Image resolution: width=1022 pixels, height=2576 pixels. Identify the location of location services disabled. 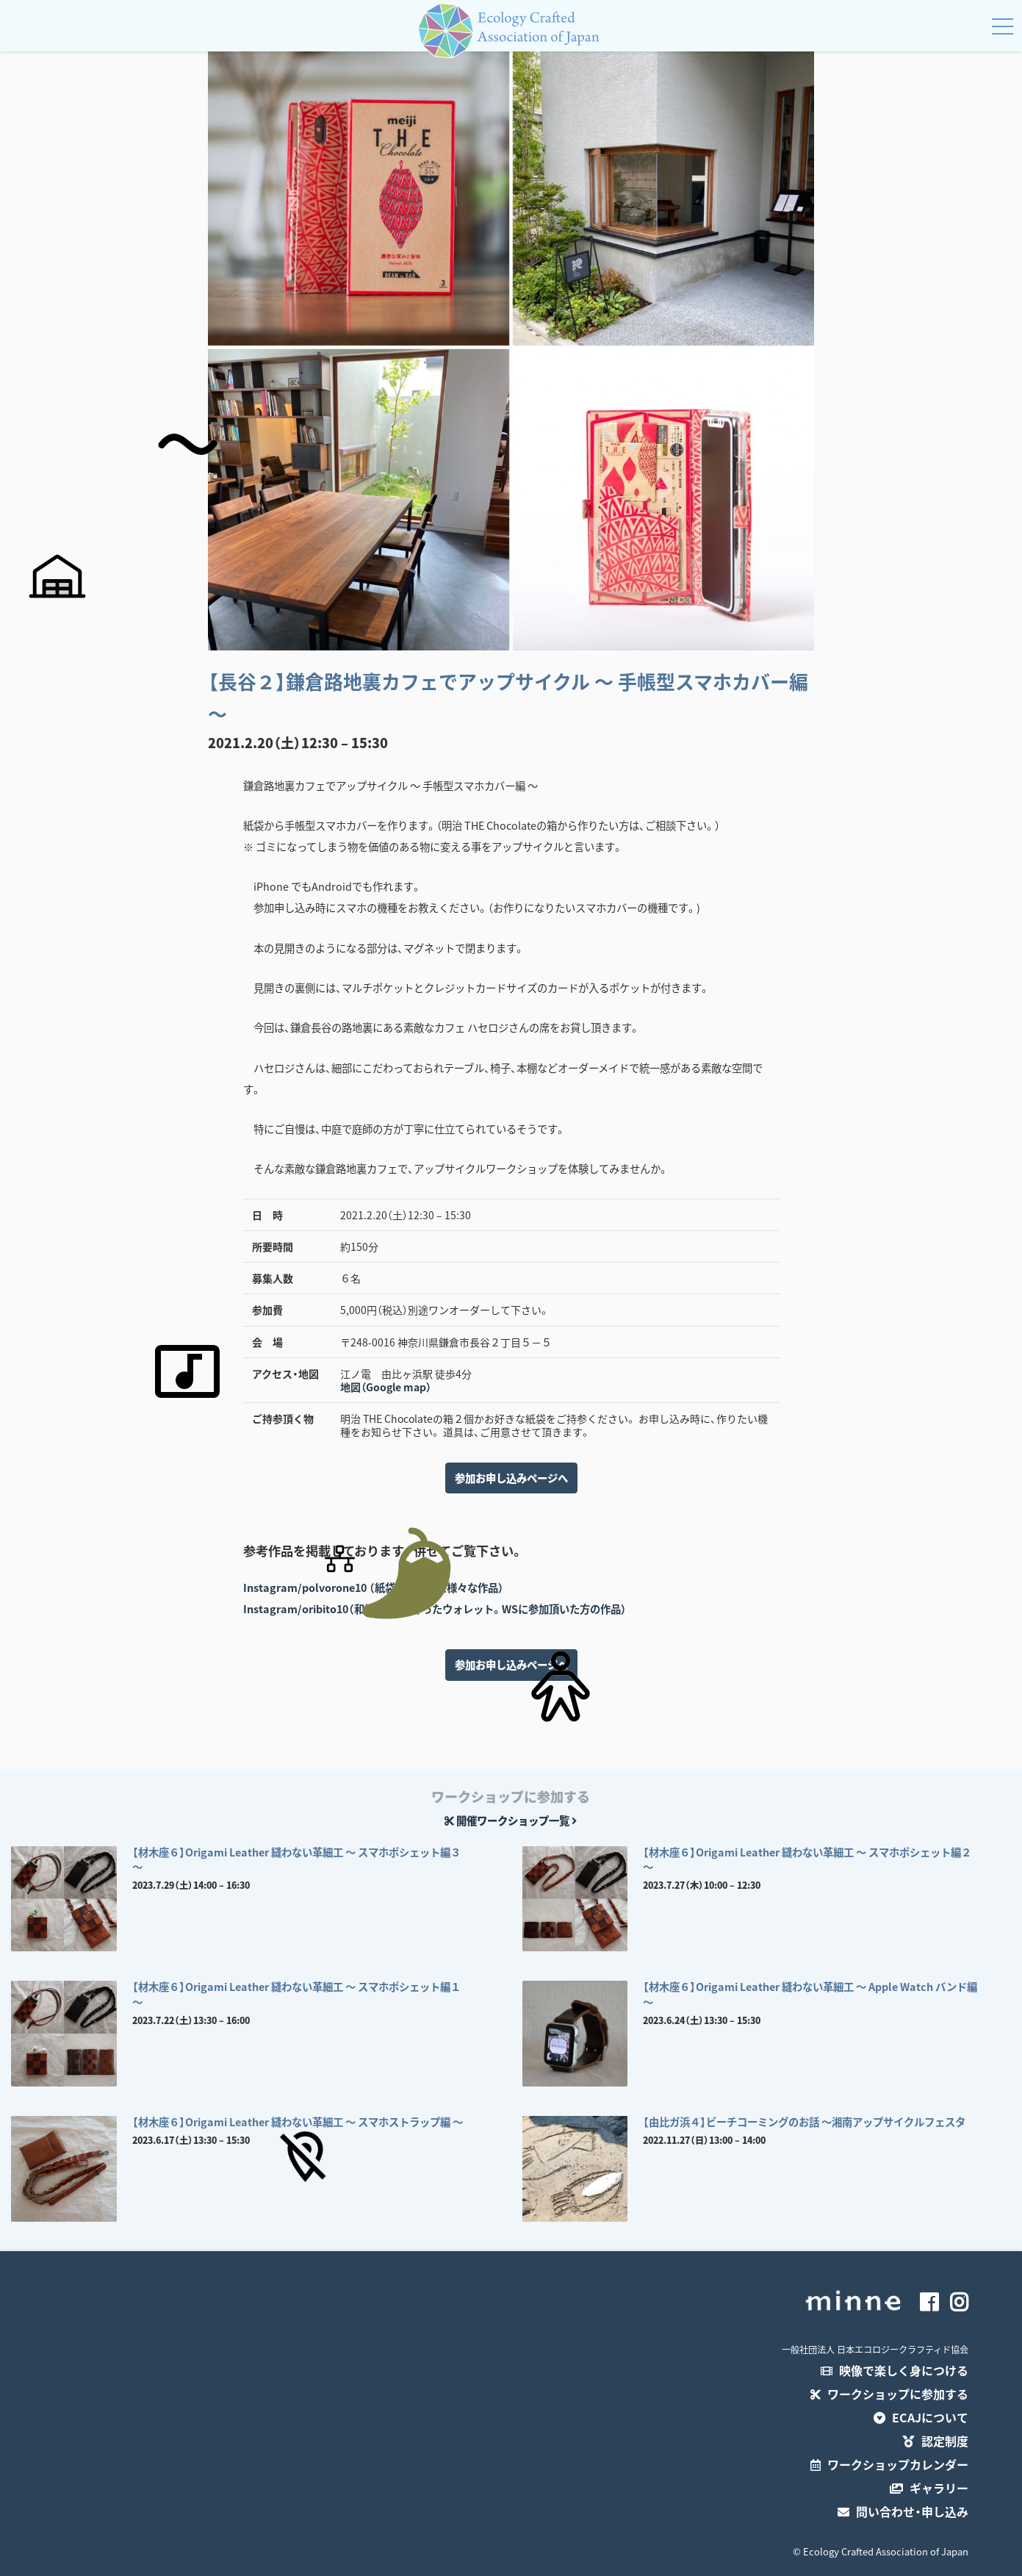
(305, 2156).